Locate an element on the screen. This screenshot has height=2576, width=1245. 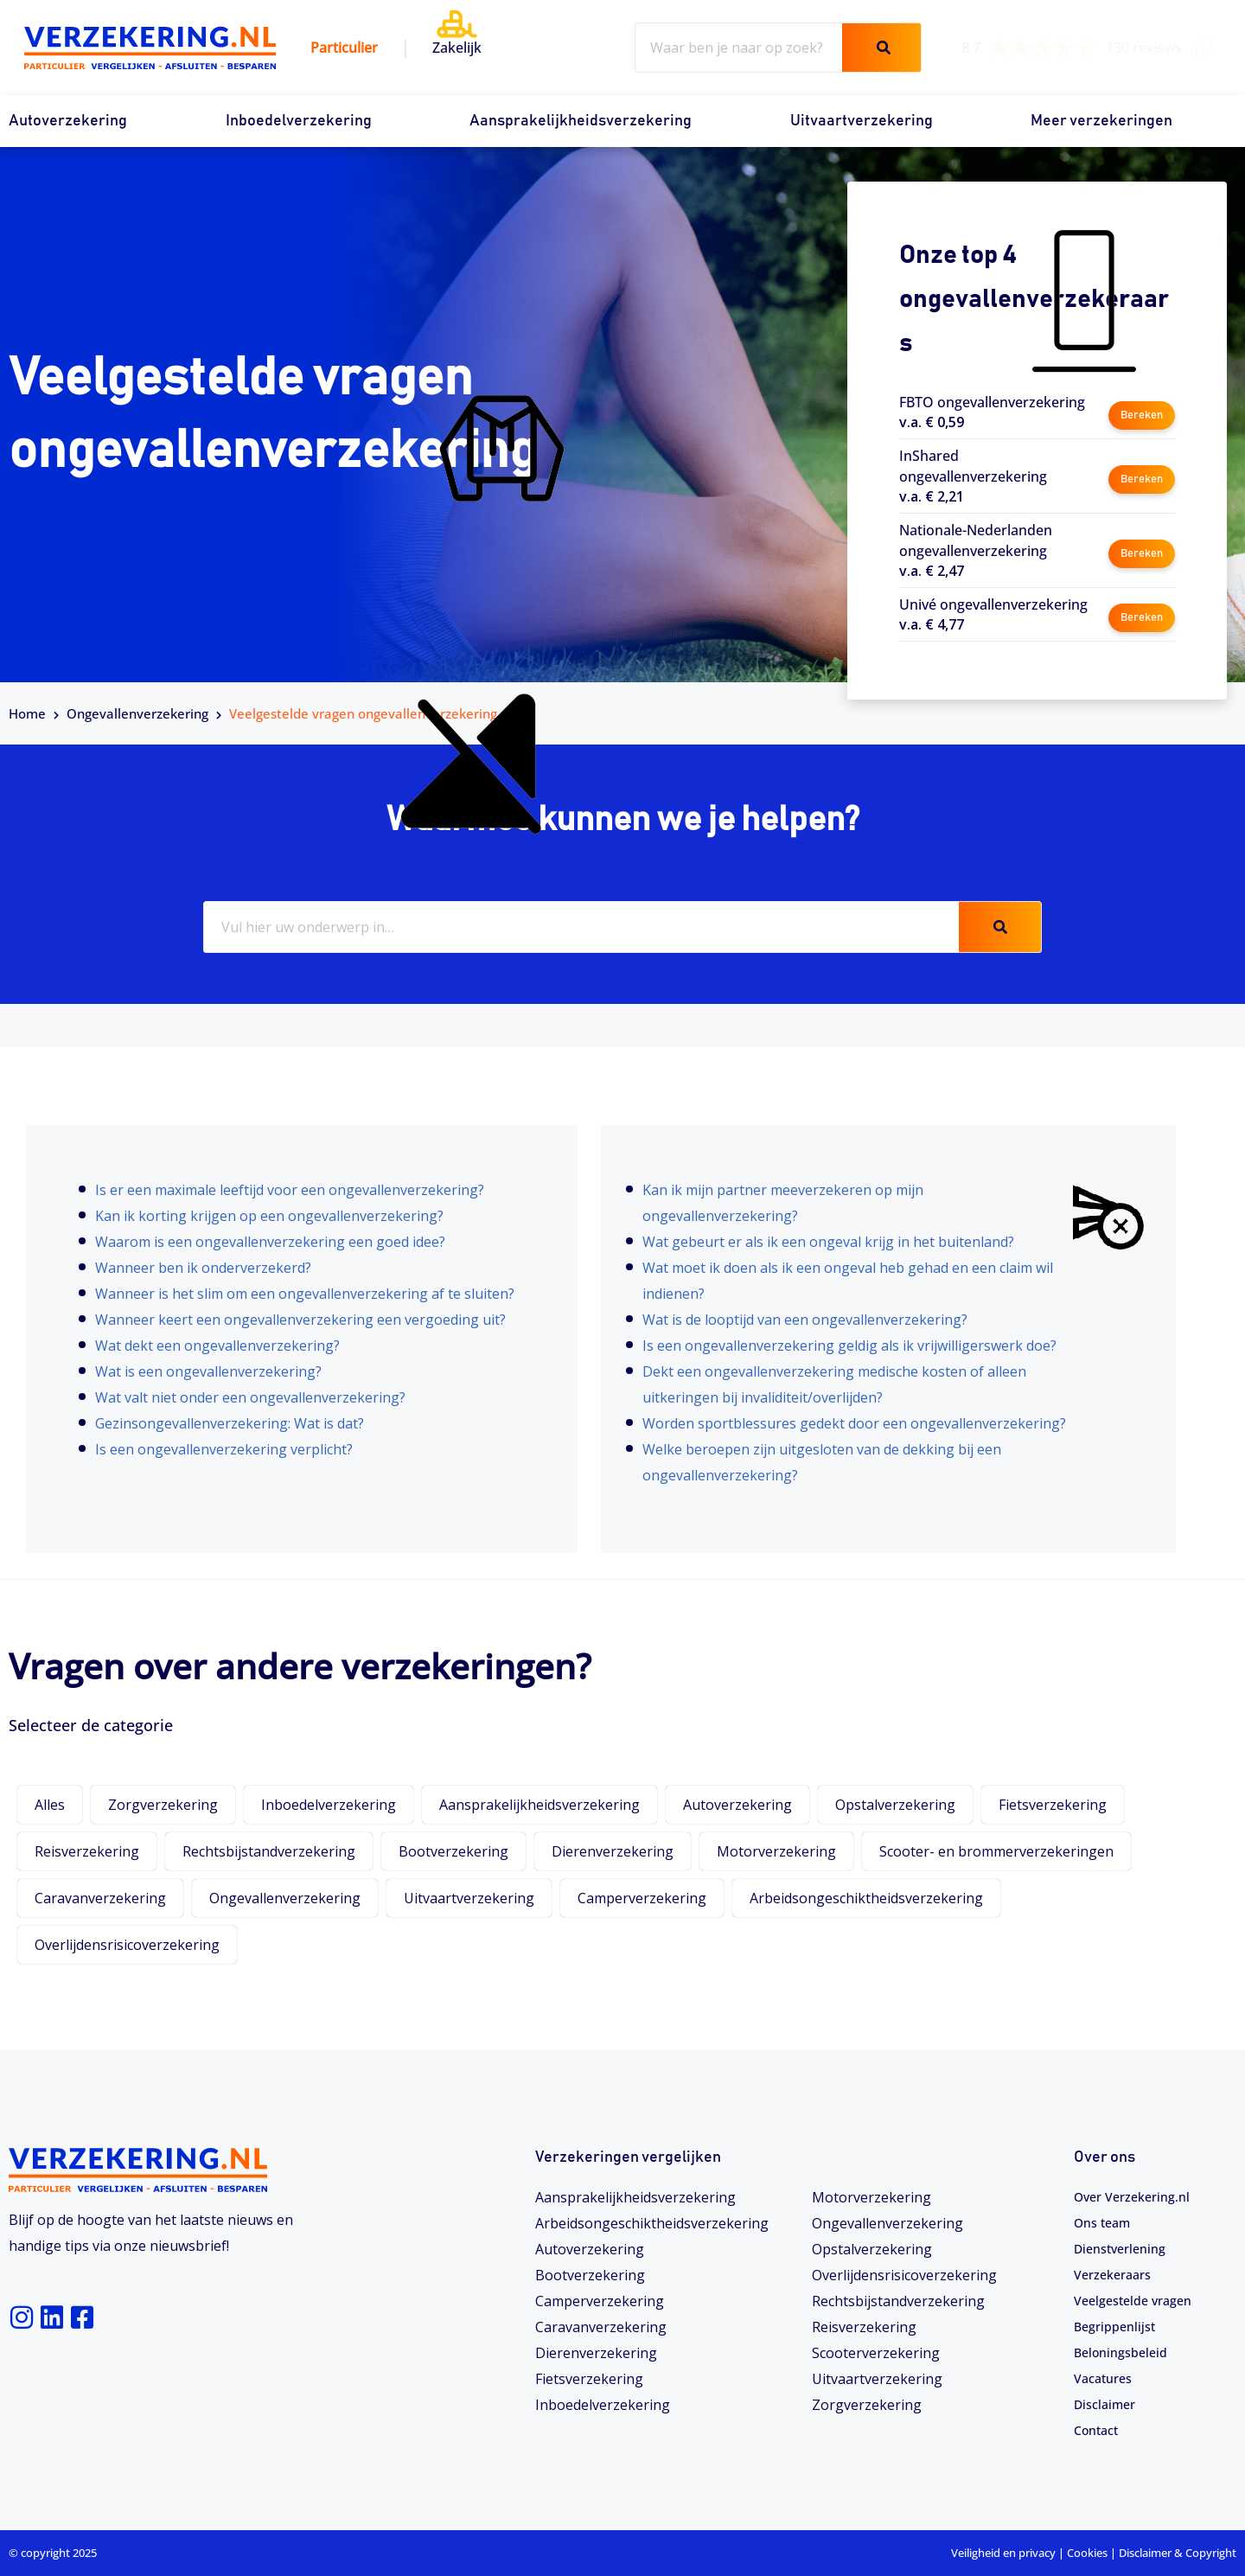
cancel a scheduled message is located at coordinates (1107, 1212).